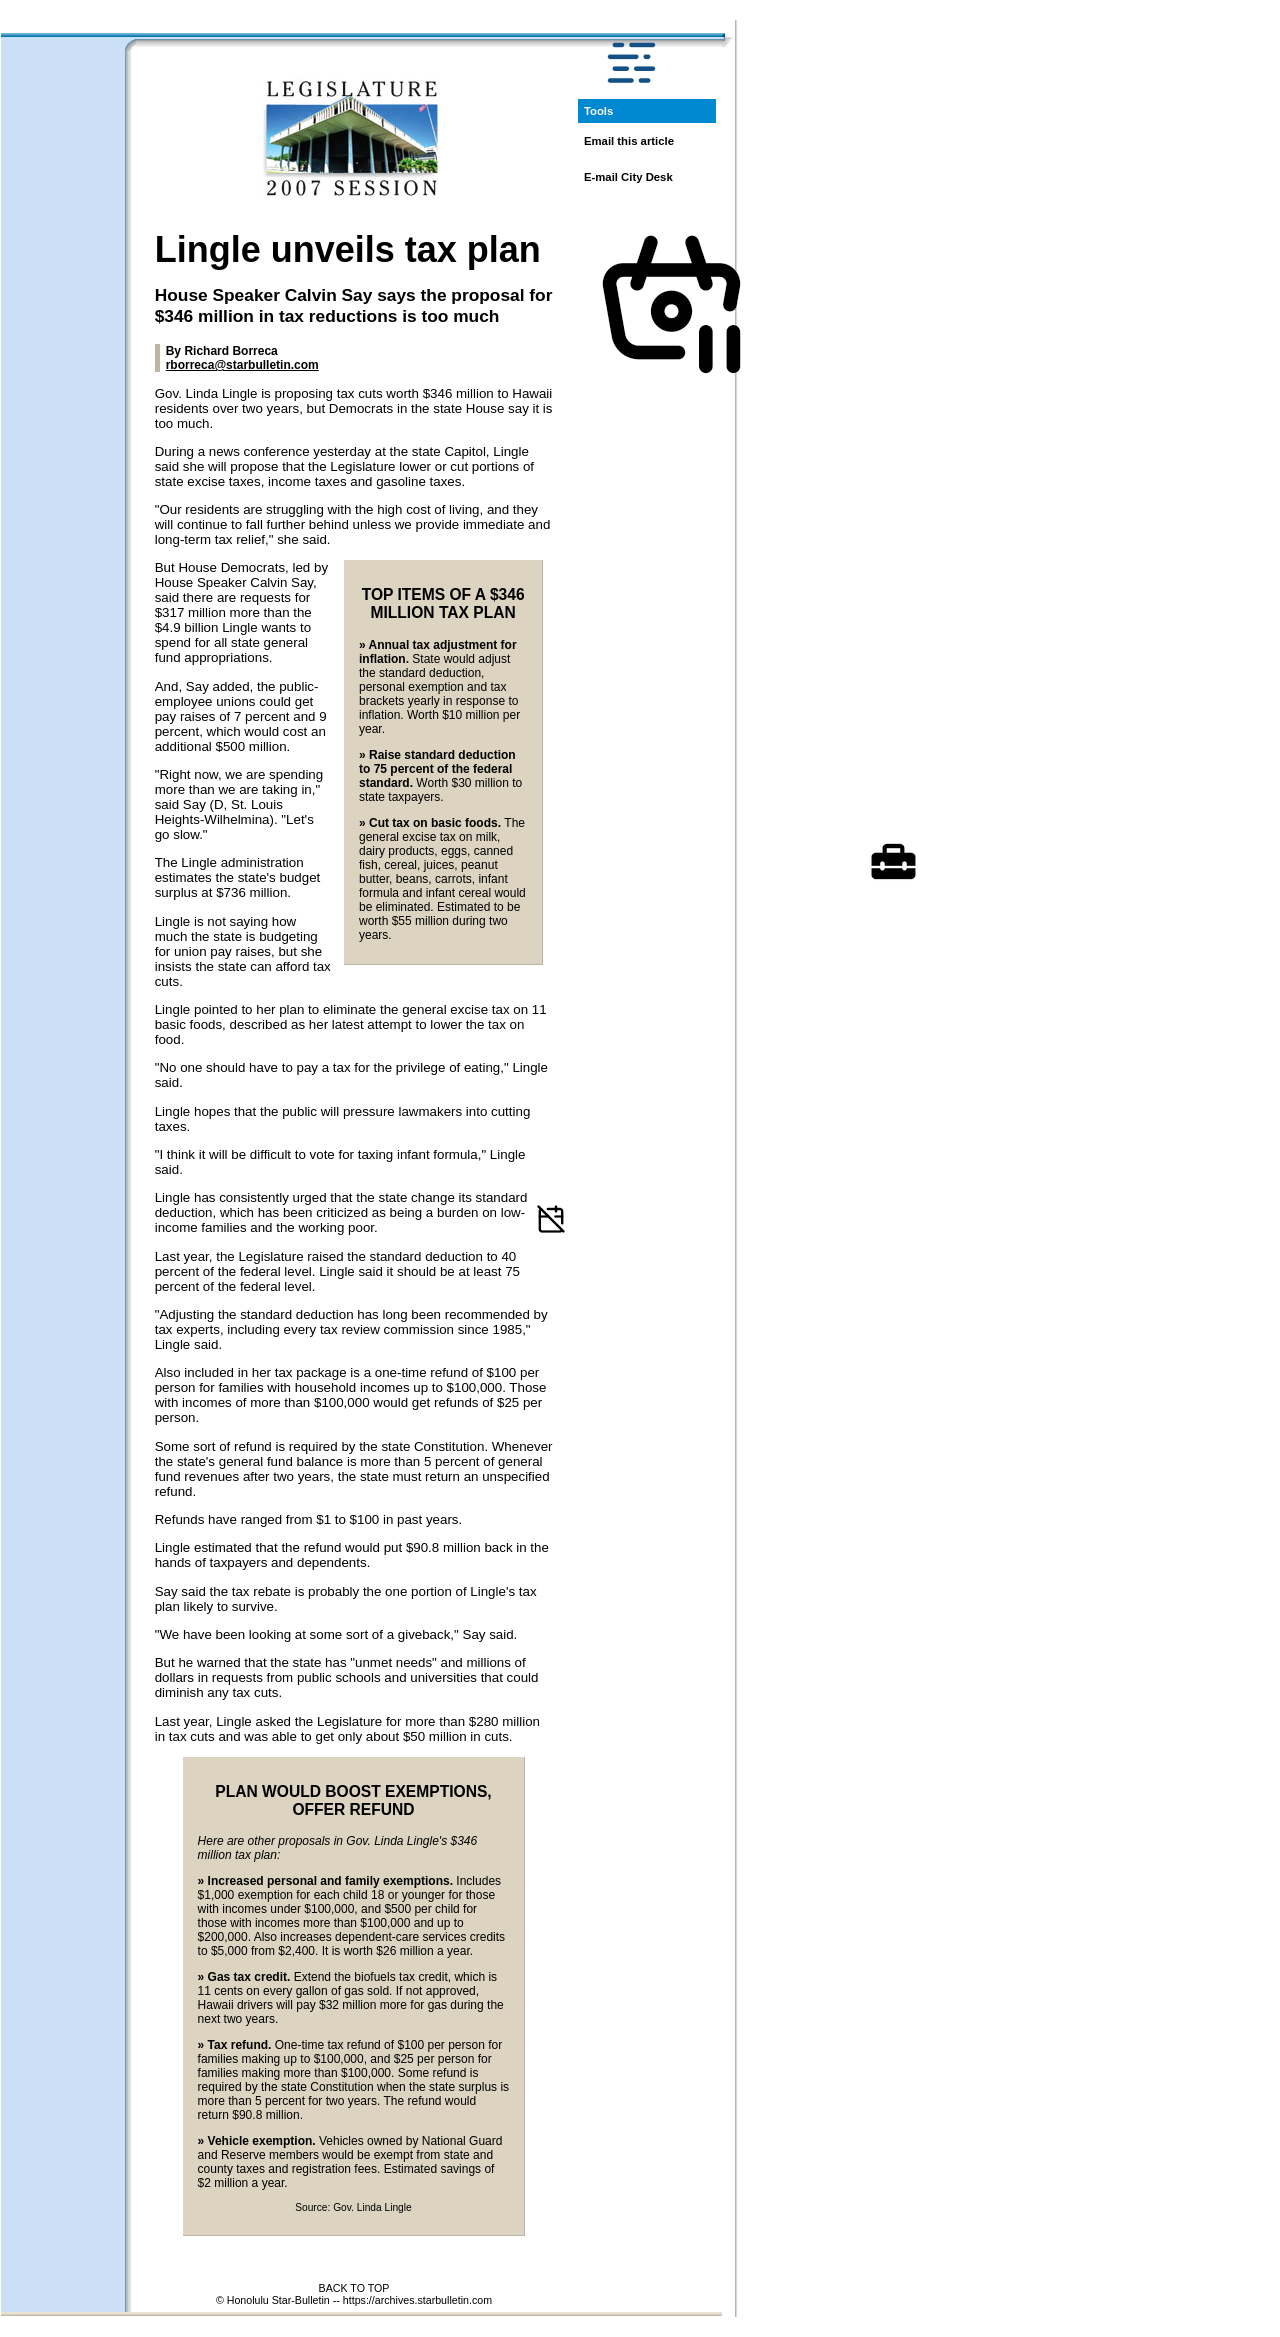 Image resolution: width=1280 pixels, height=2337 pixels. Describe the element at coordinates (893, 861) in the screenshot. I see `access home repair services` at that location.